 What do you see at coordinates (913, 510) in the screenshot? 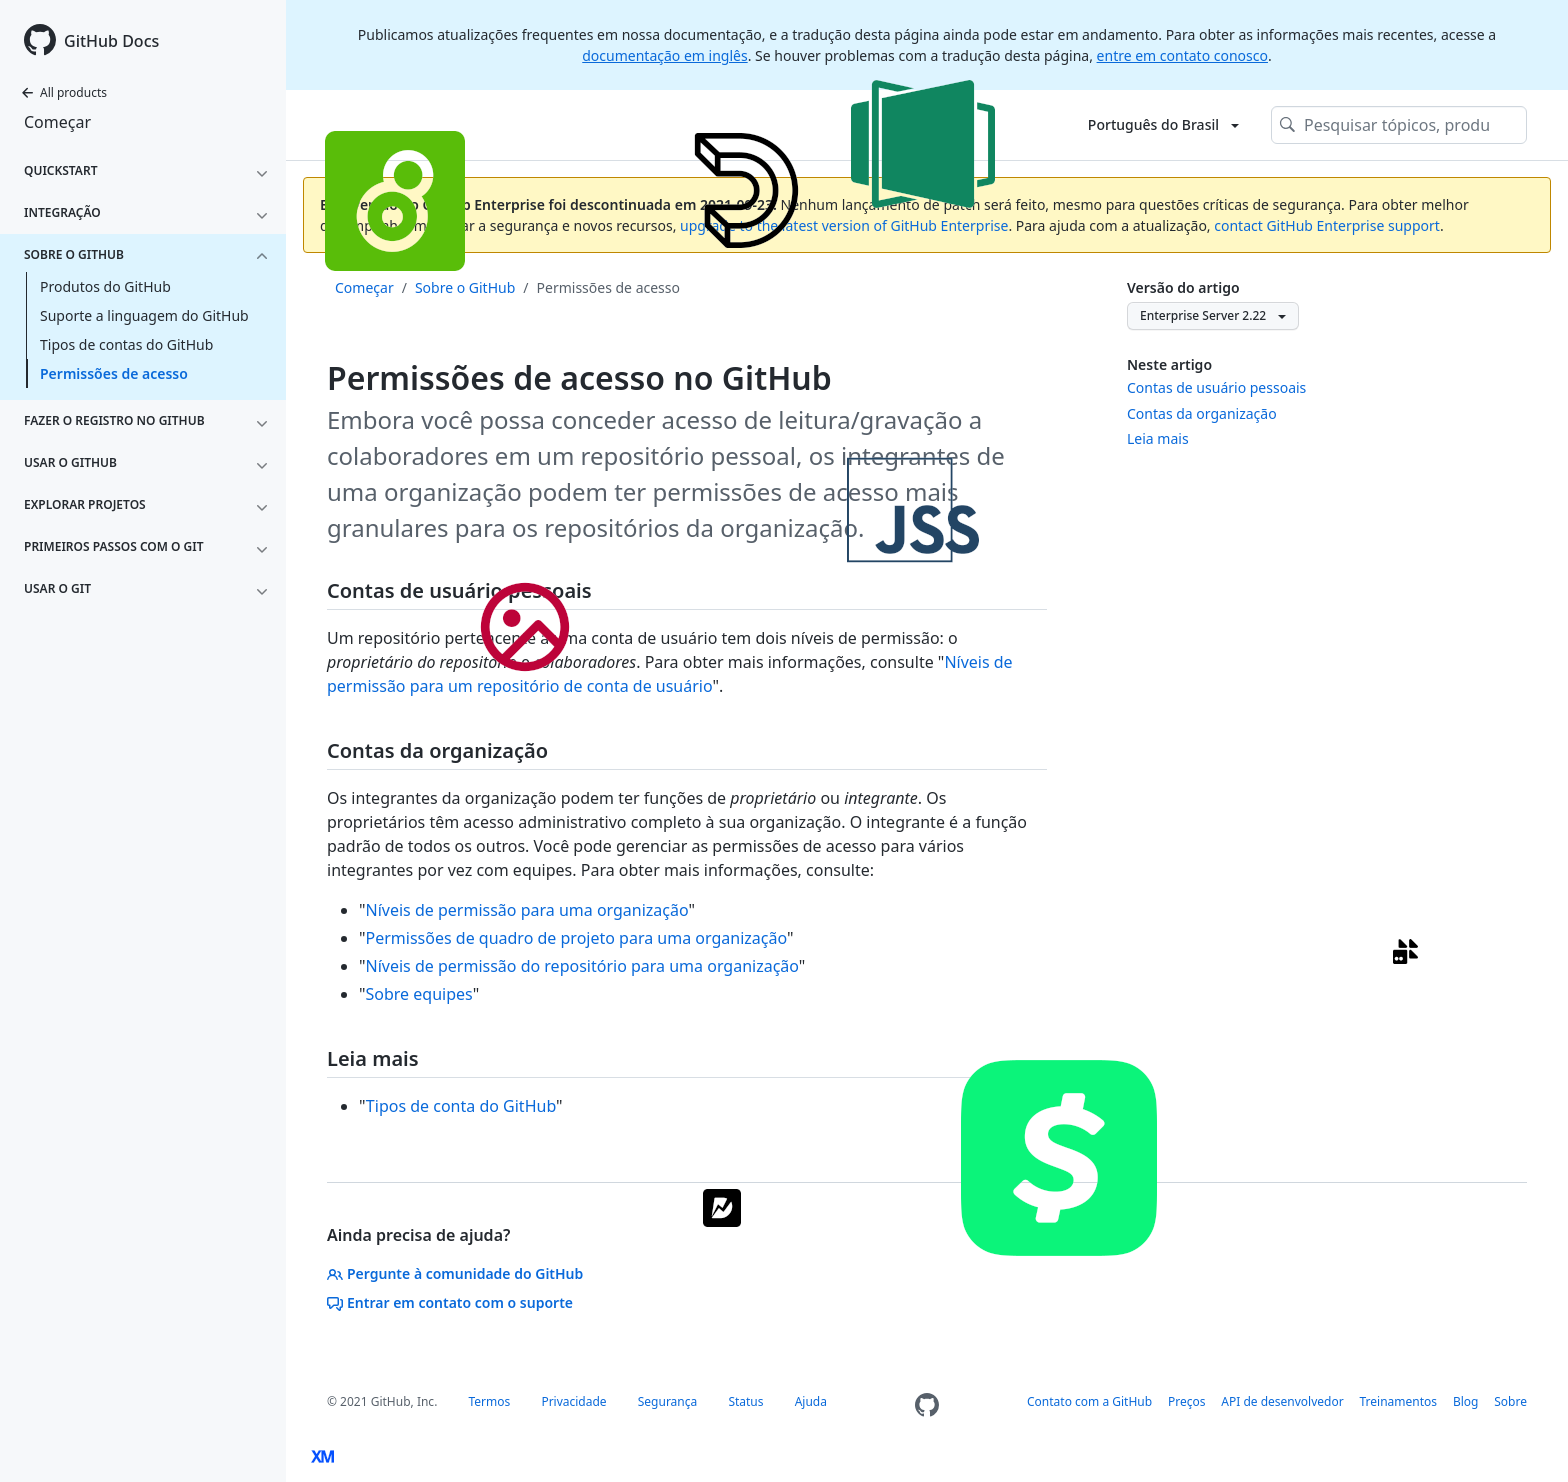
I see `JSS (JavaScript Style Sheets) library logo` at bounding box center [913, 510].